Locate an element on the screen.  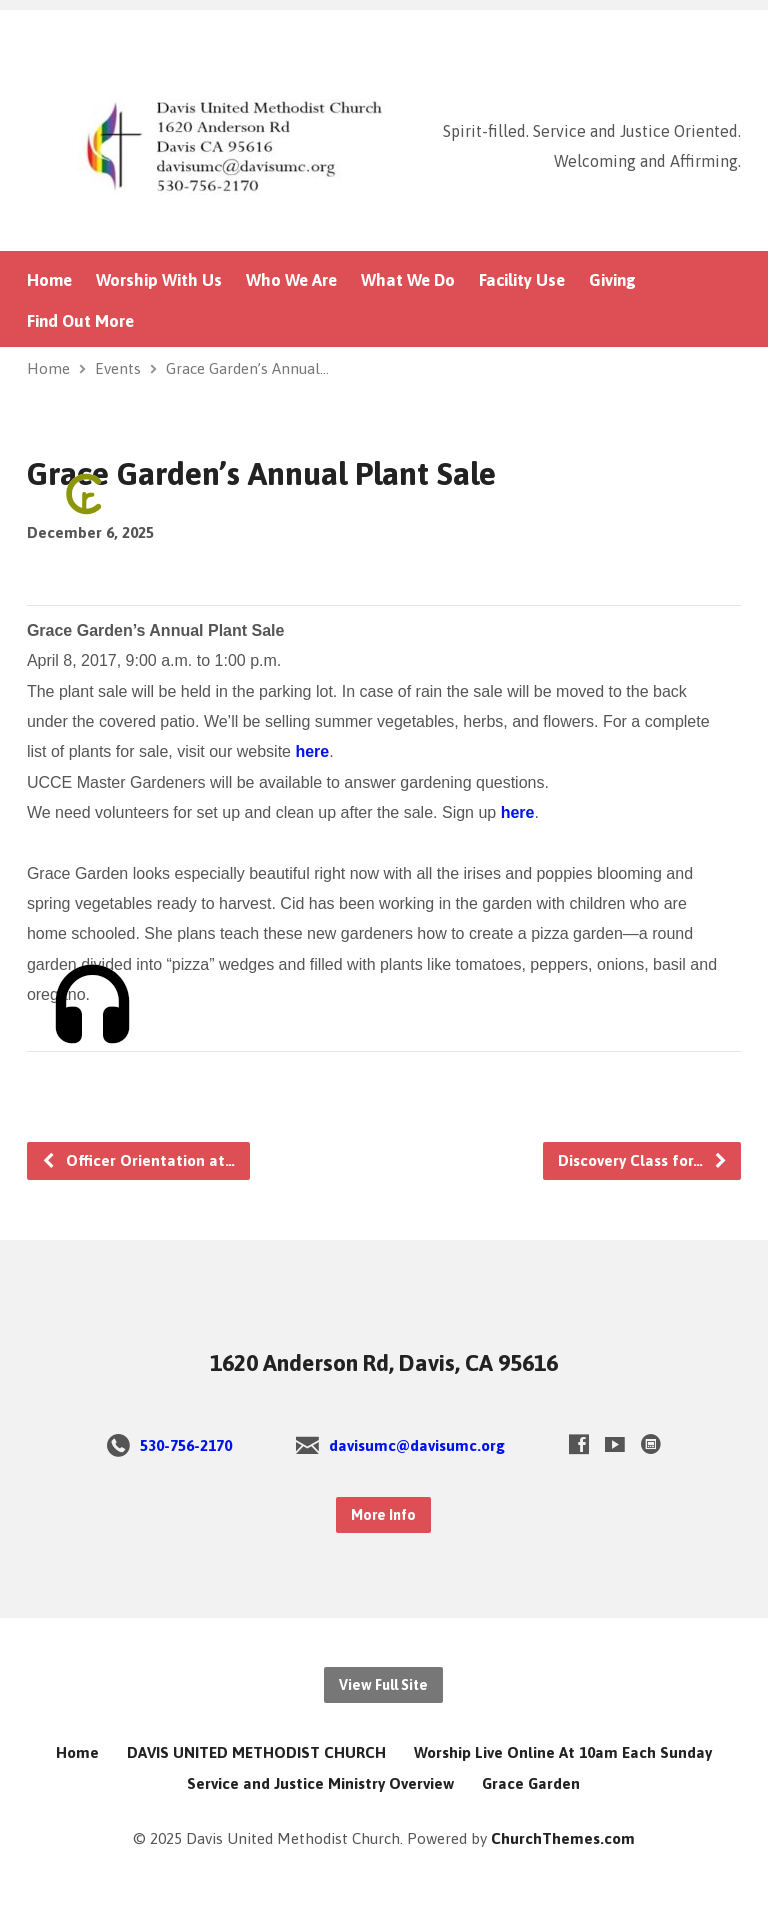
access audio or music player is located at coordinates (92, 1006).